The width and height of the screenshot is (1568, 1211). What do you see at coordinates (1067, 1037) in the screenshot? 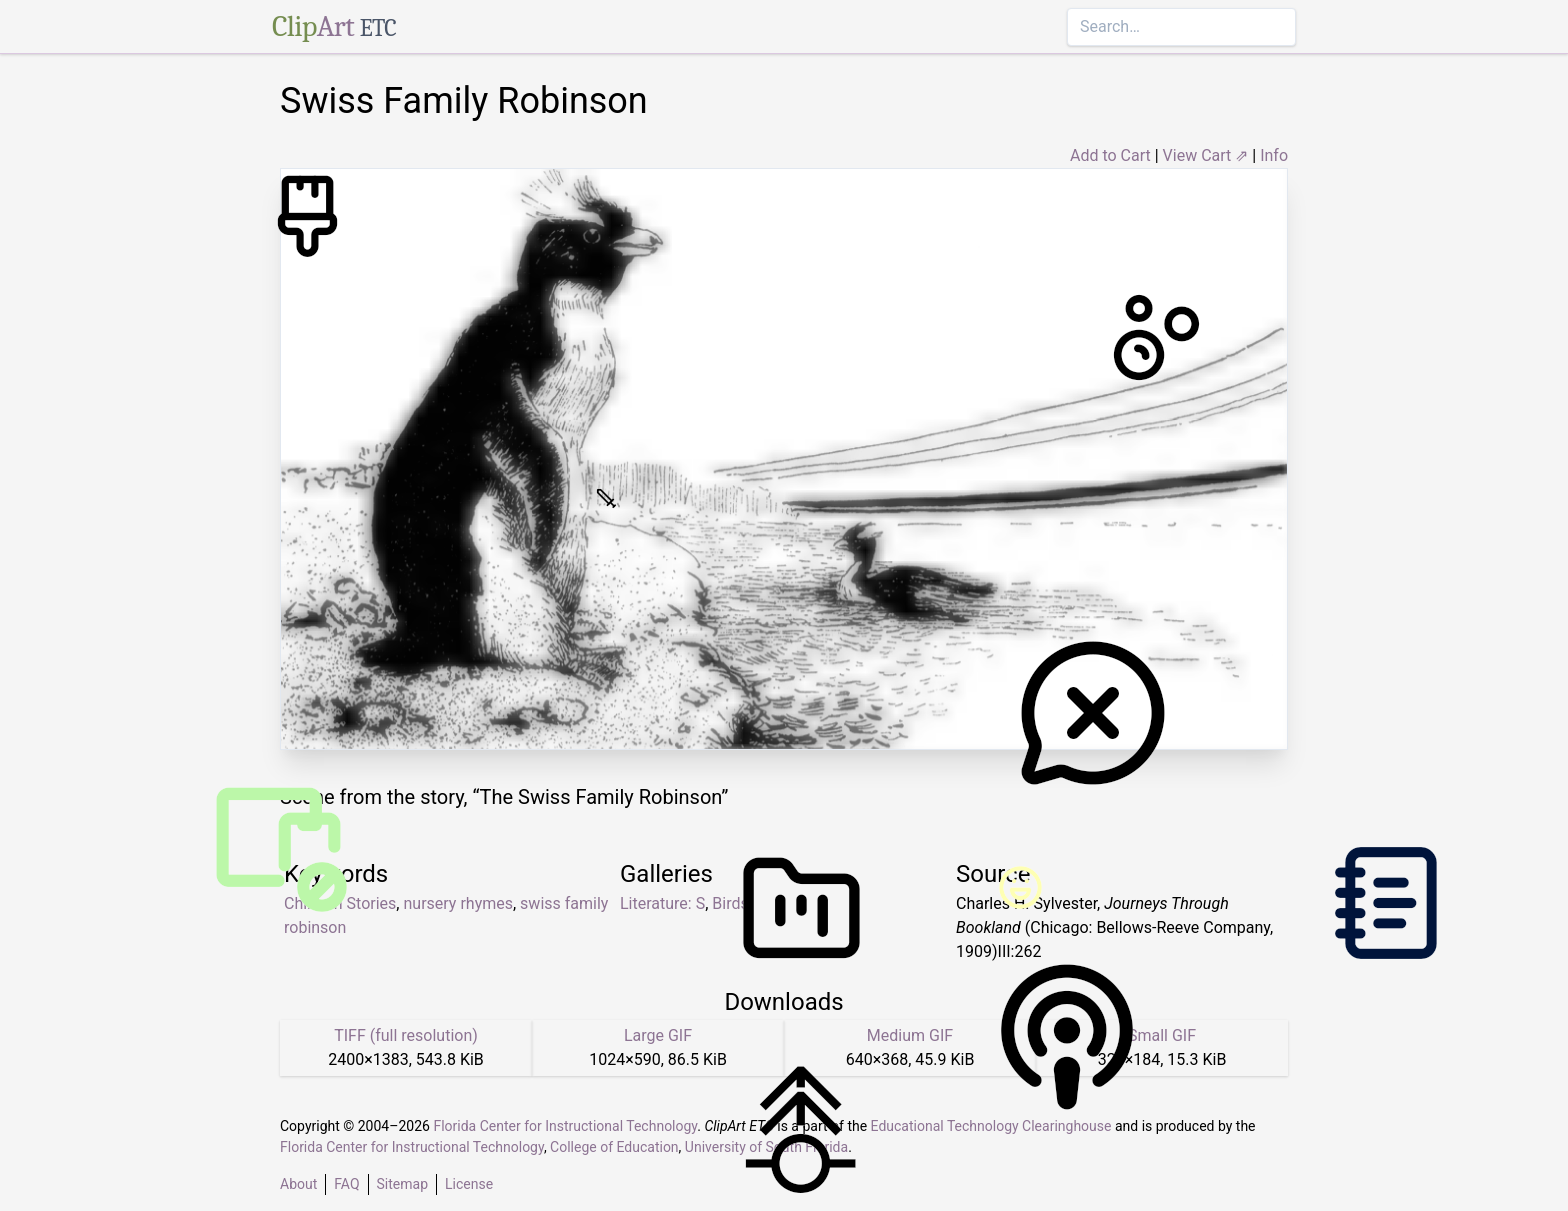
I see `access podcast library` at bounding box center [1067, 1037].